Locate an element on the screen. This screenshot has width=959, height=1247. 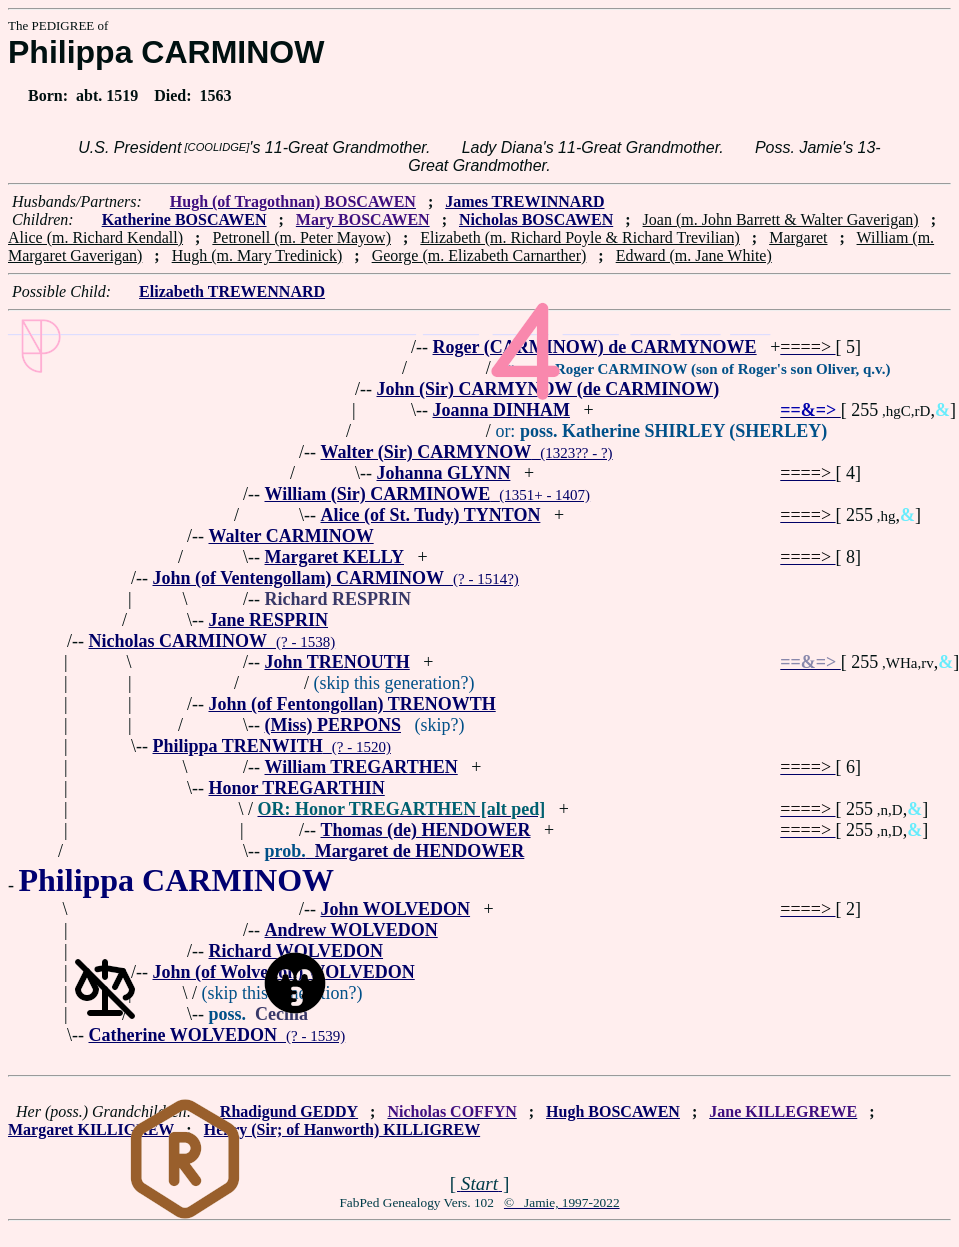
indicates step 4 in a multi-step process is located at coordinates (525, 348).